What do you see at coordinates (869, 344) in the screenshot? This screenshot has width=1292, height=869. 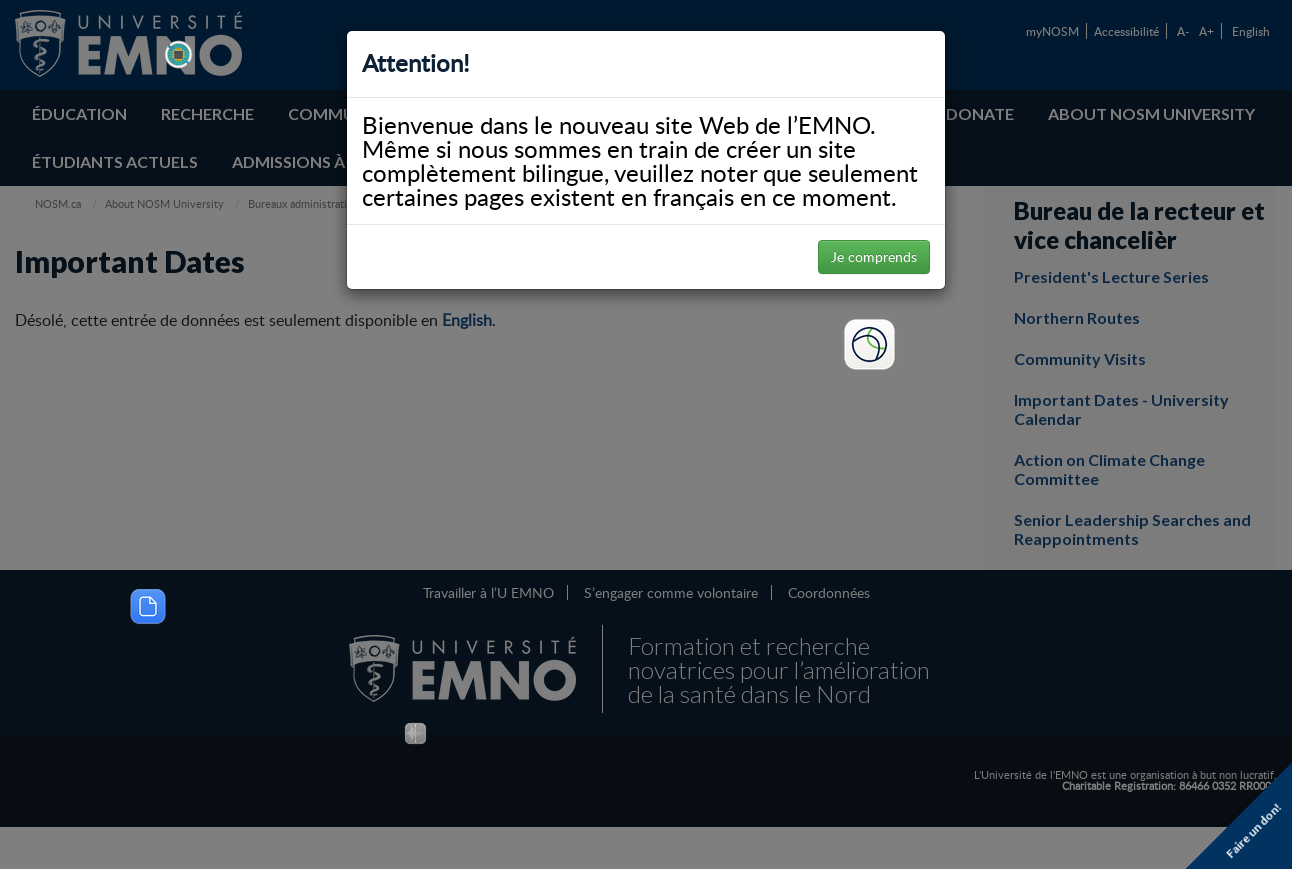 I see `open cisco anyconnect vpn client` at bounding box center [869, 344].